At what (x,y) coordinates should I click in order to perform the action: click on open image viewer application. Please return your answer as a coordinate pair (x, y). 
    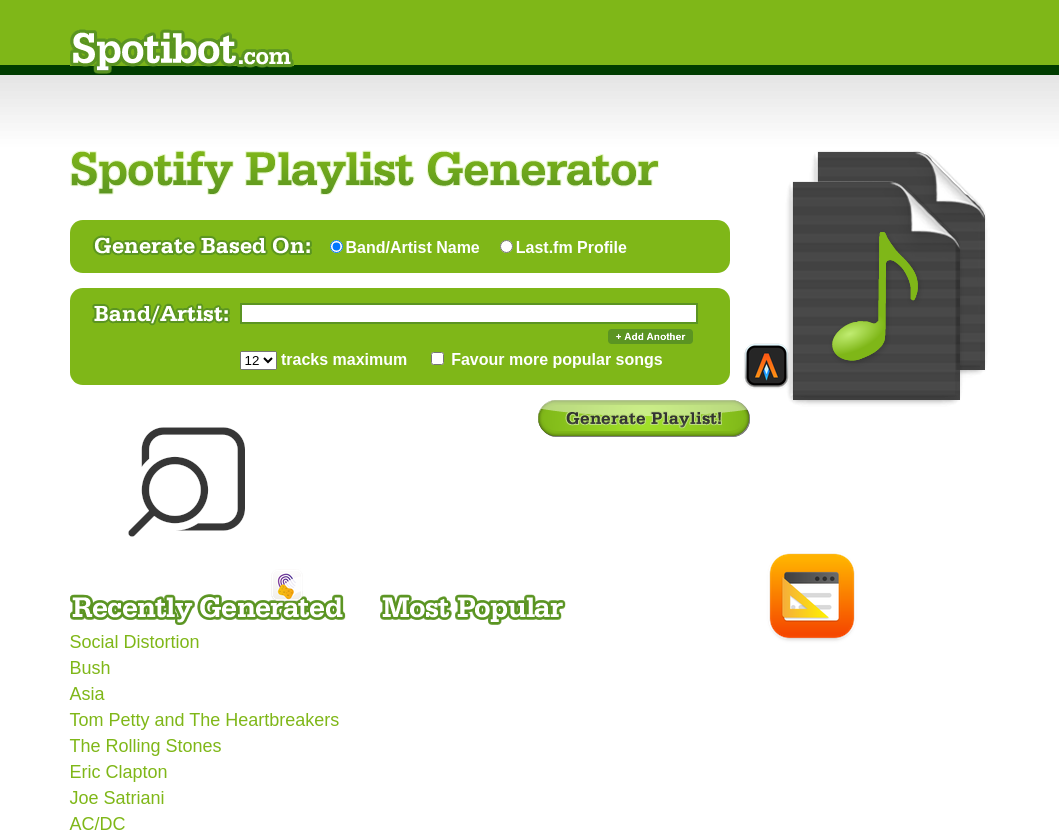
    Looking at the image, I should click on (186, 479).